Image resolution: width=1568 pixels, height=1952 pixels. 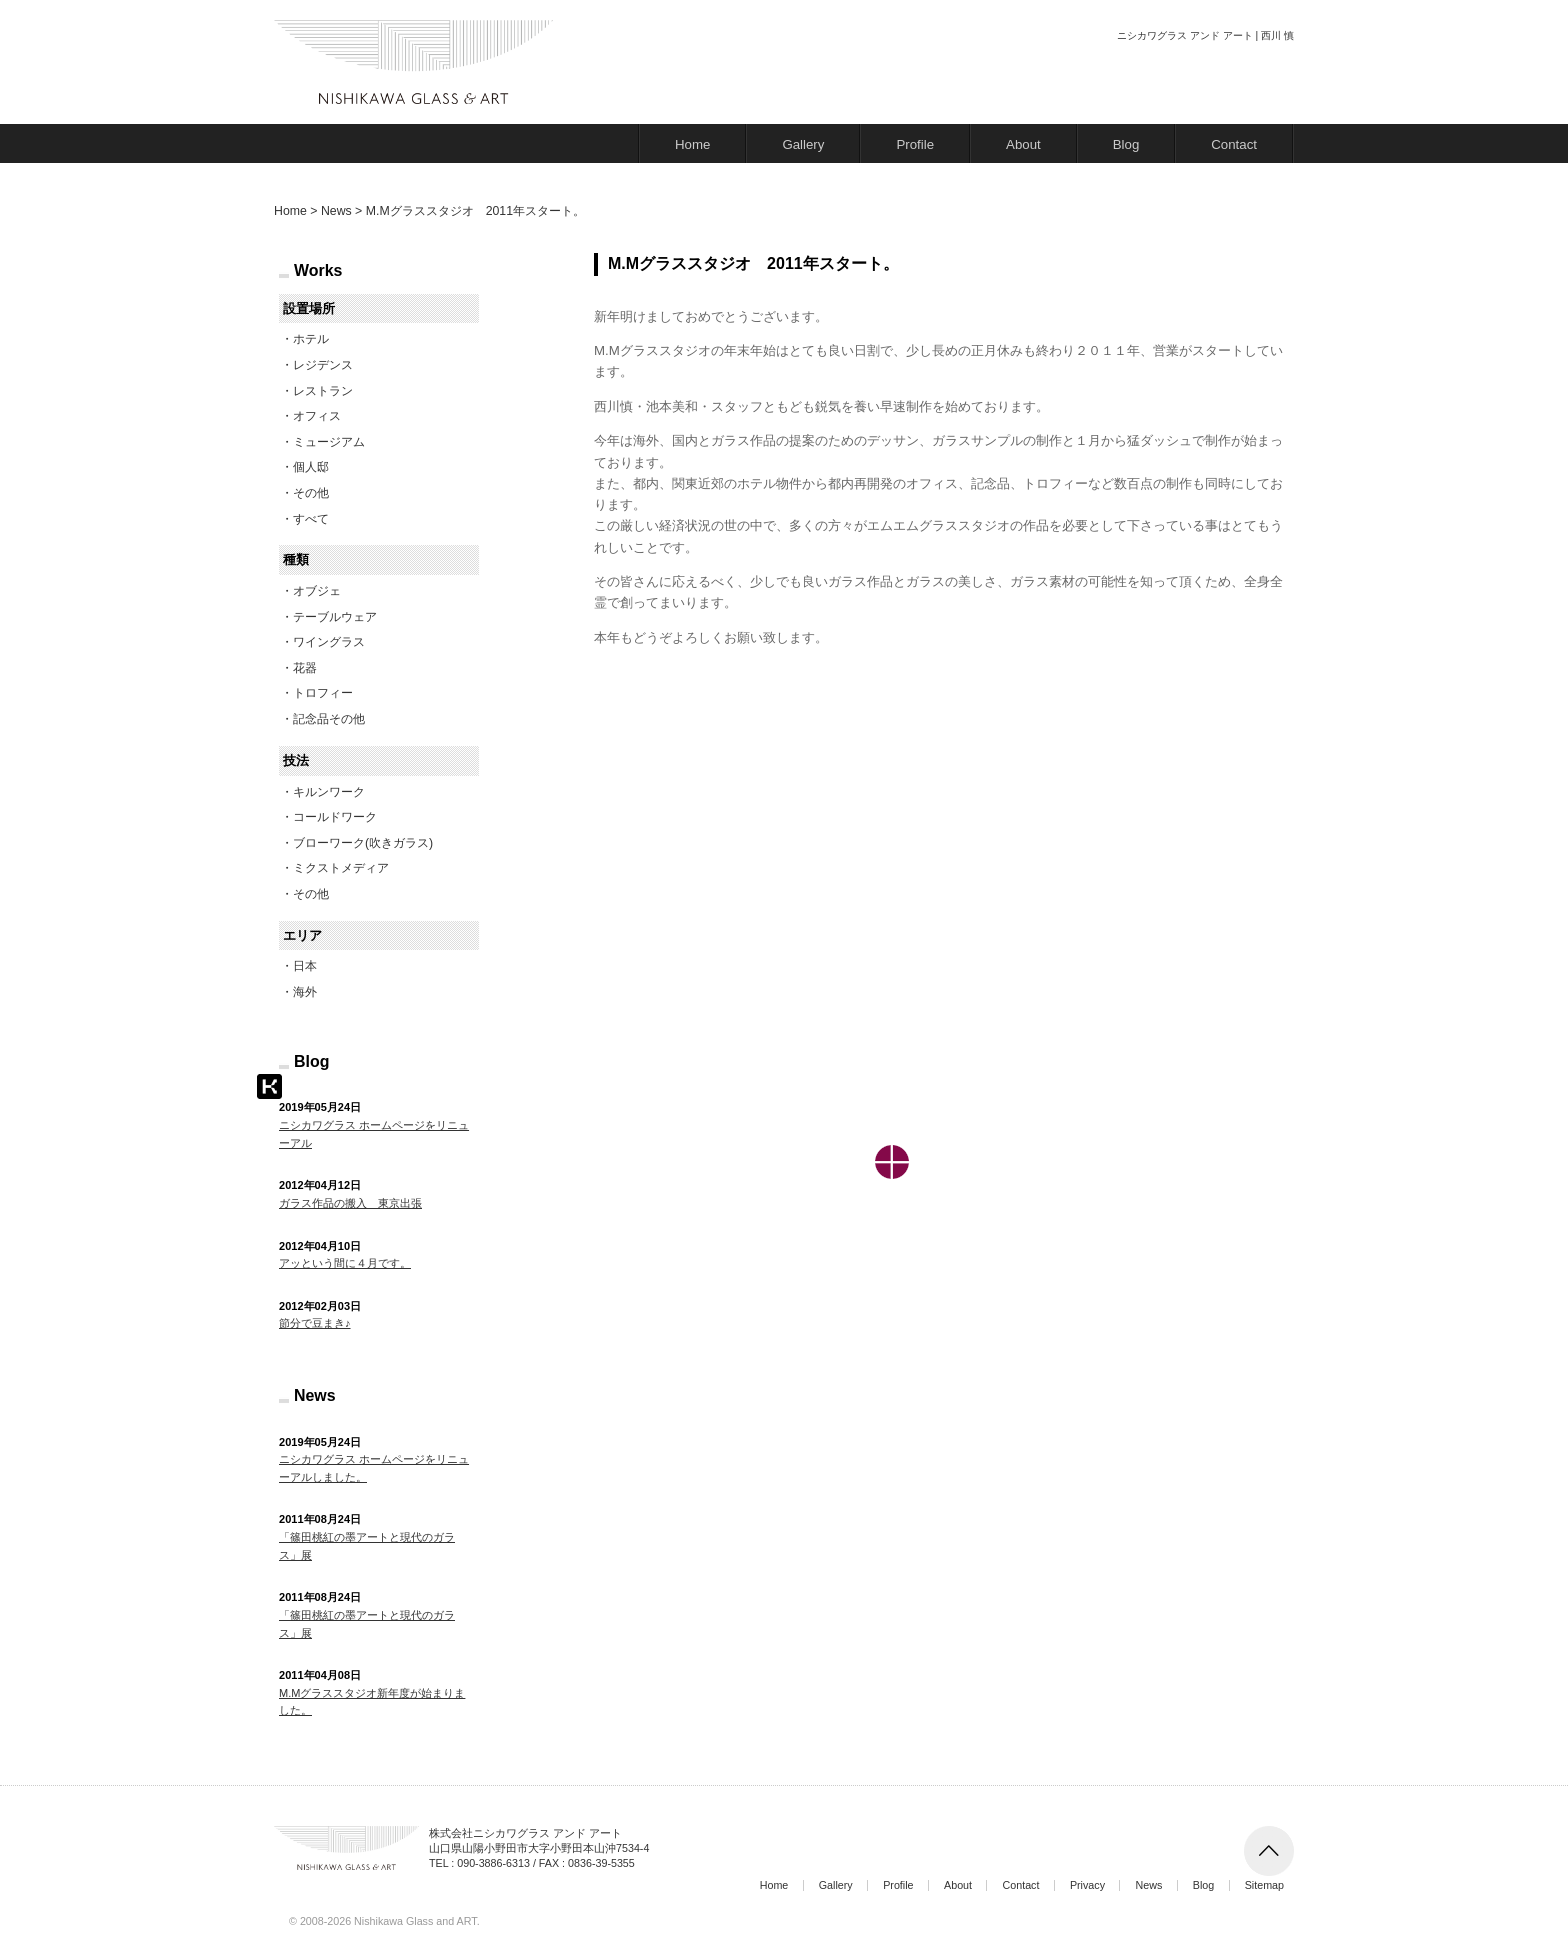 I want to click on visit kongregate gaming platform, so click(x=269, y=1086).